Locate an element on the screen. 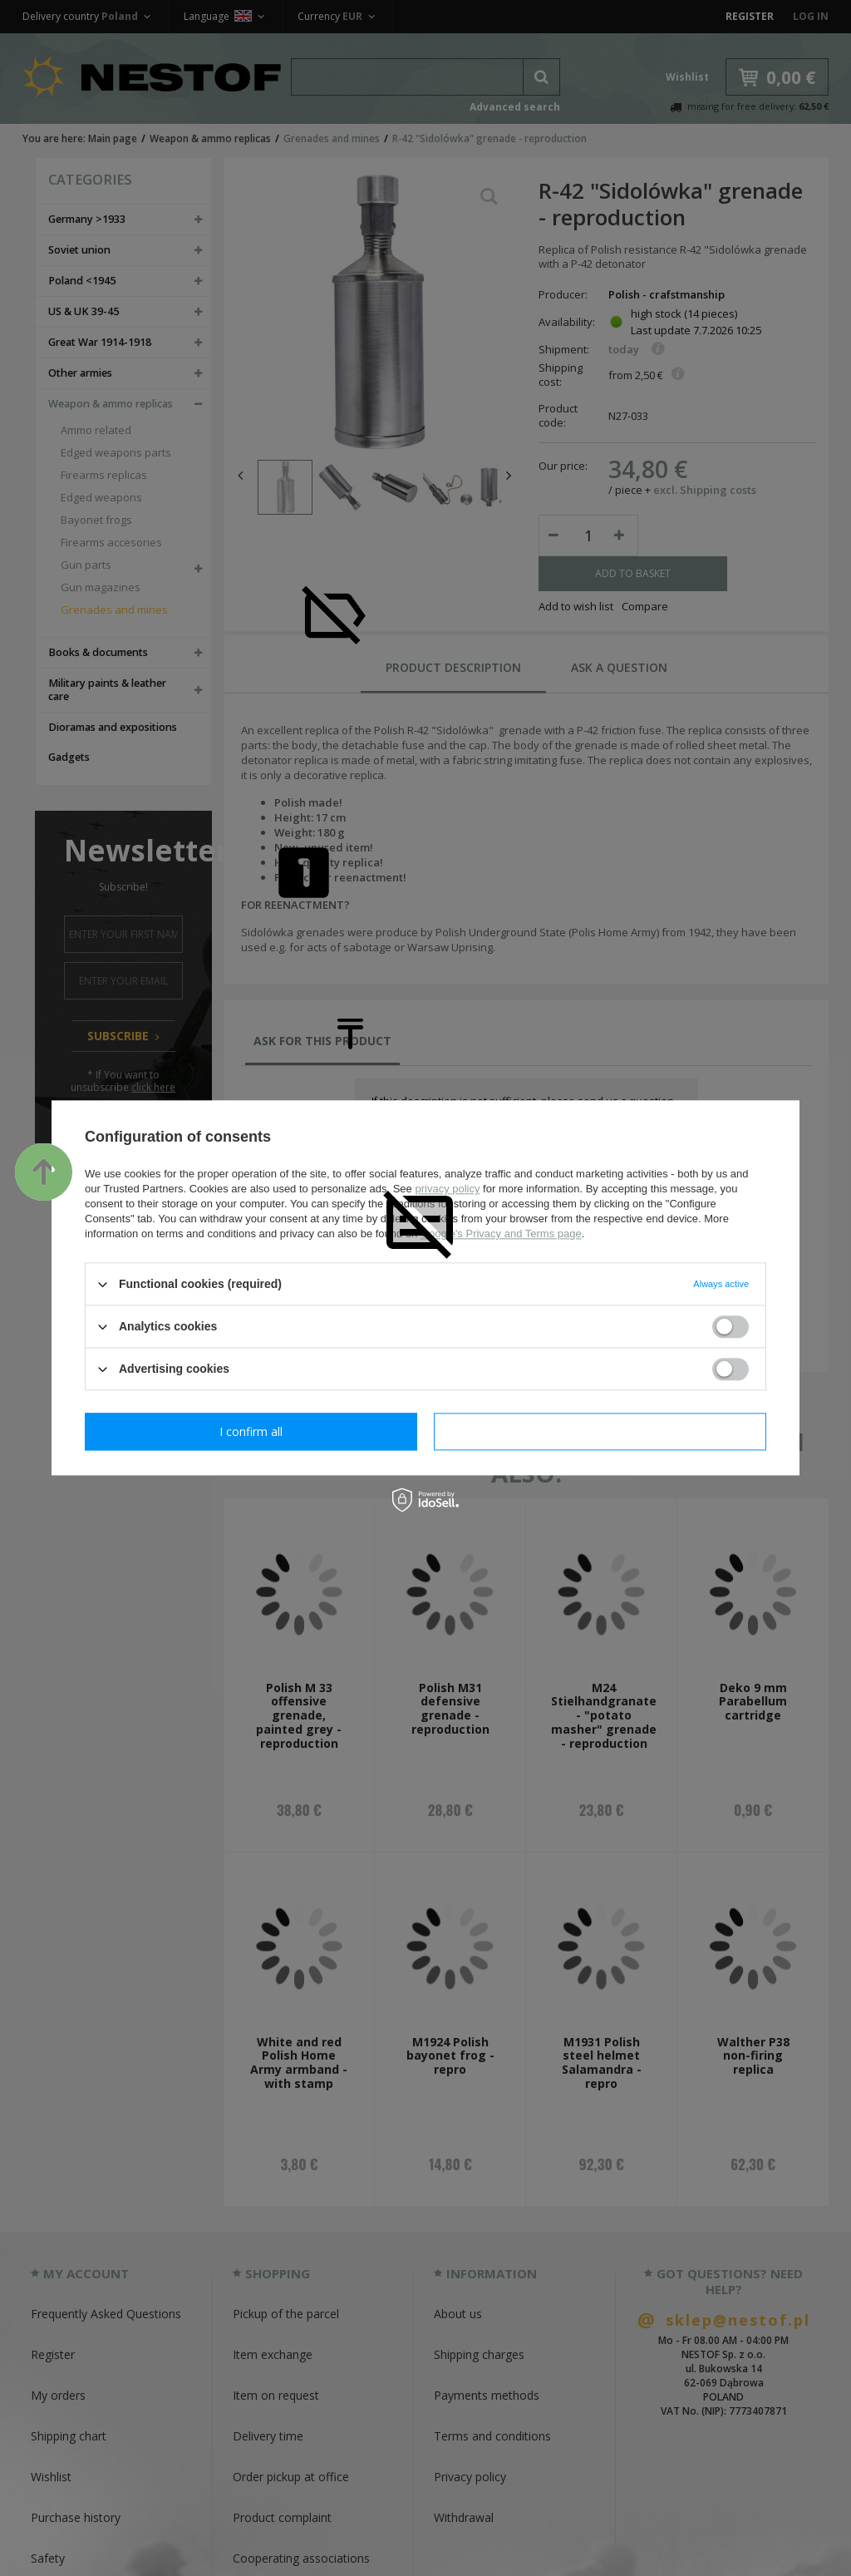 This screenshot has height=2576, width=851. indicates kazakhstani tenge currency is located at coordinates (350, 1034).